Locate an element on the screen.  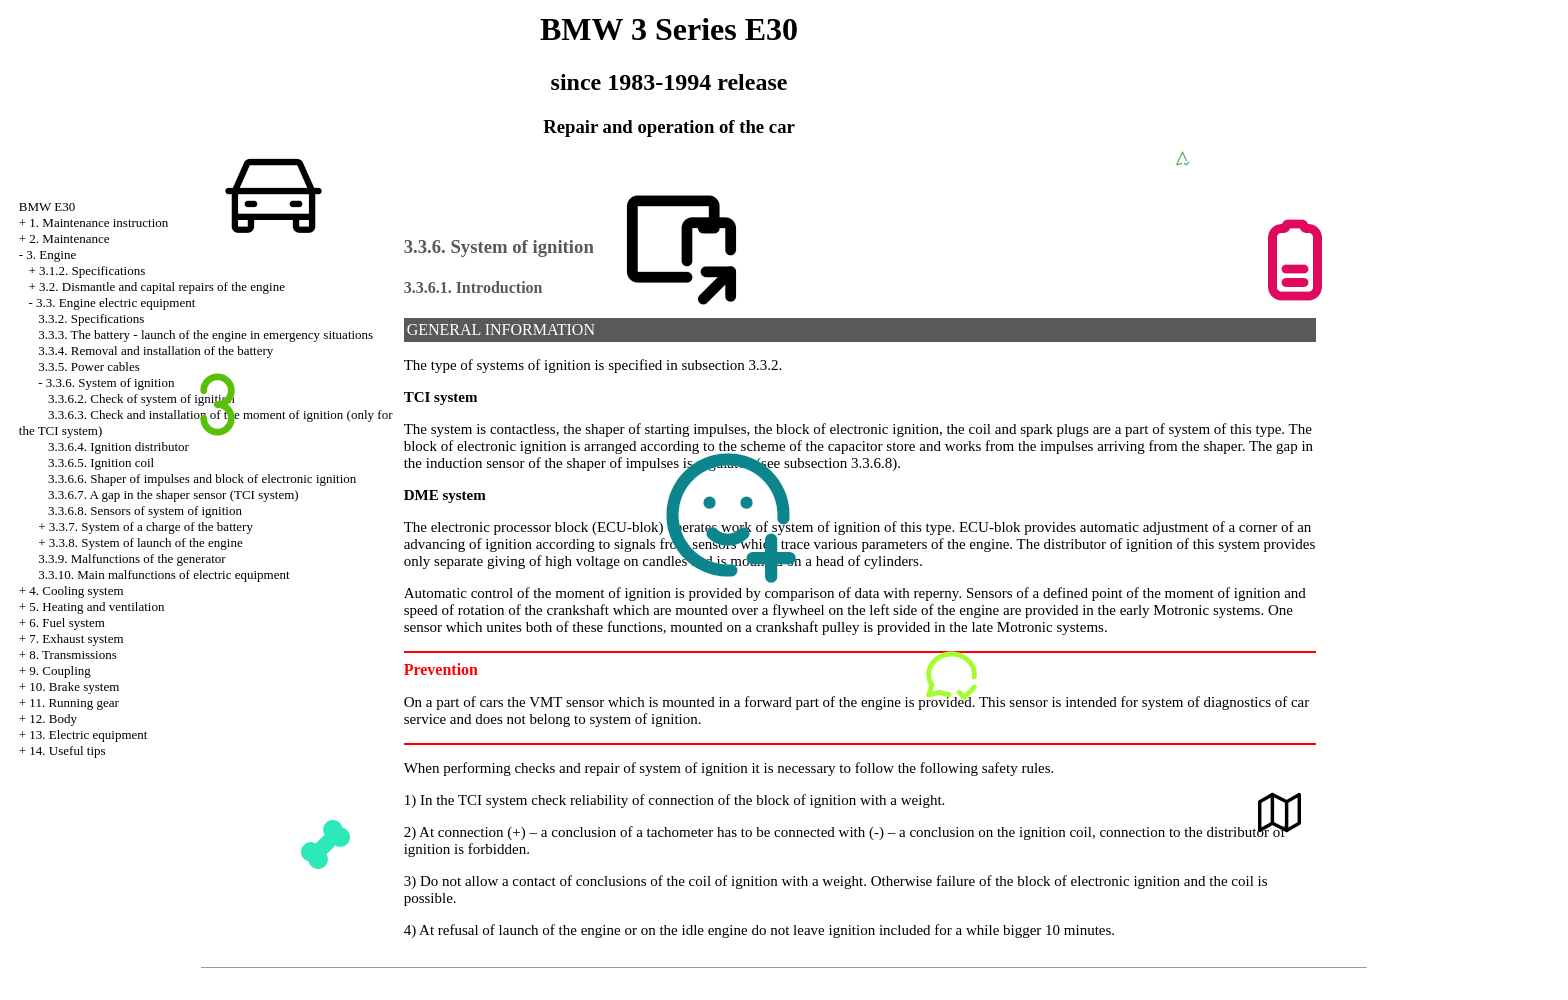
view map or navigation is located at coordinates (1279, 812).